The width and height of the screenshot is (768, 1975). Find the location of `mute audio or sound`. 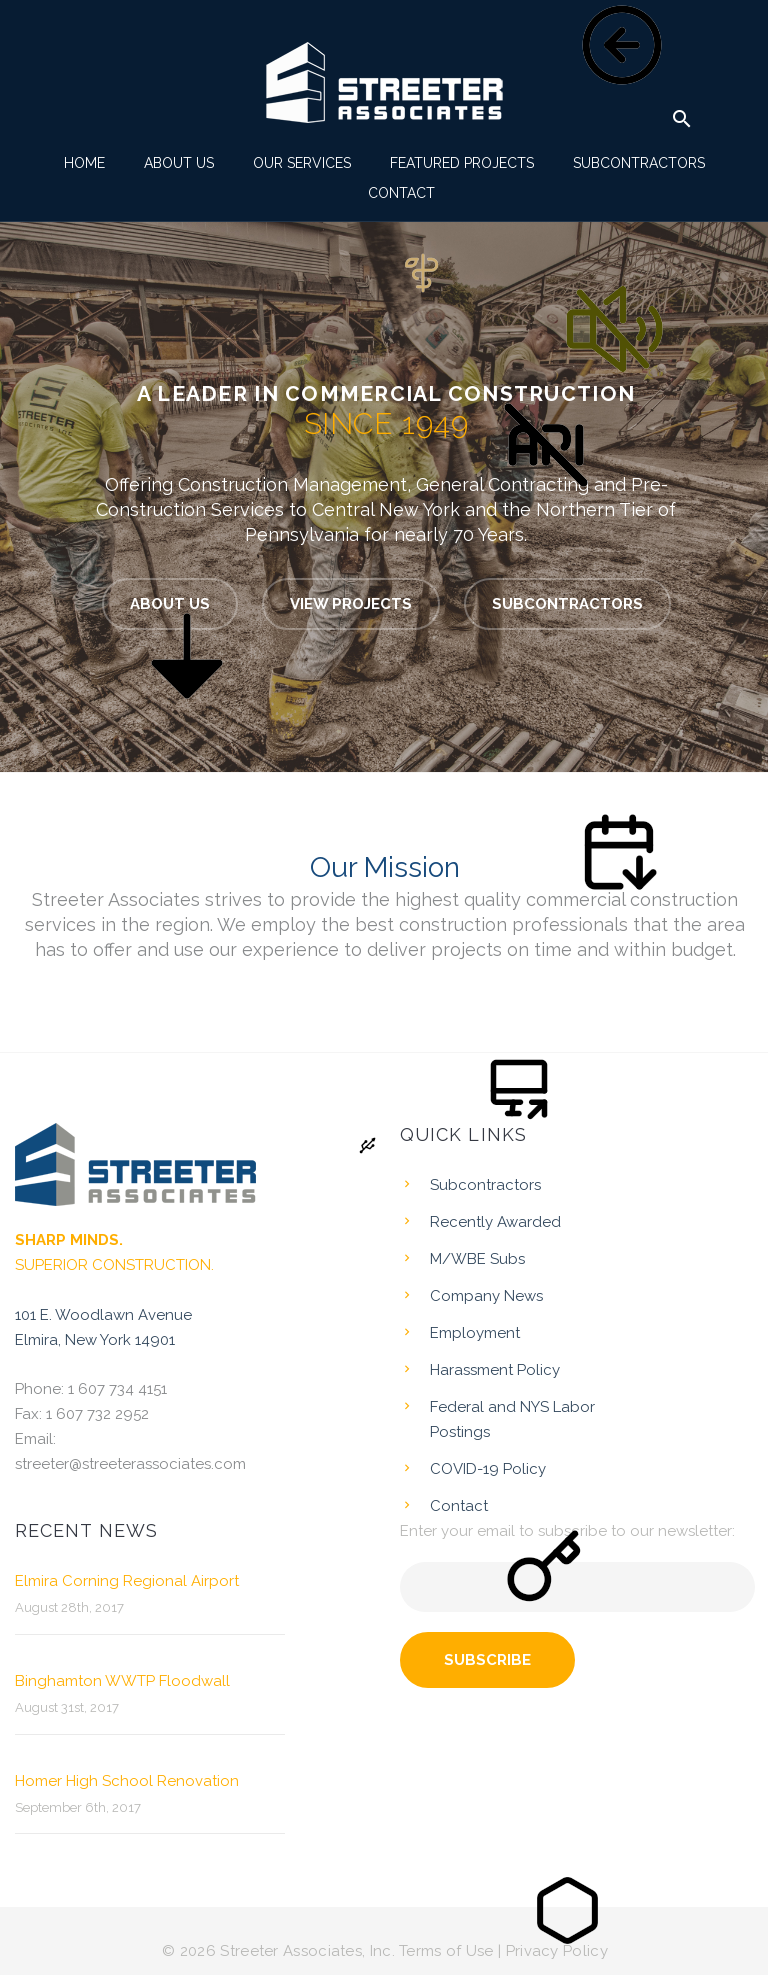

mute audio or sound is located at coordinates (613, 329).